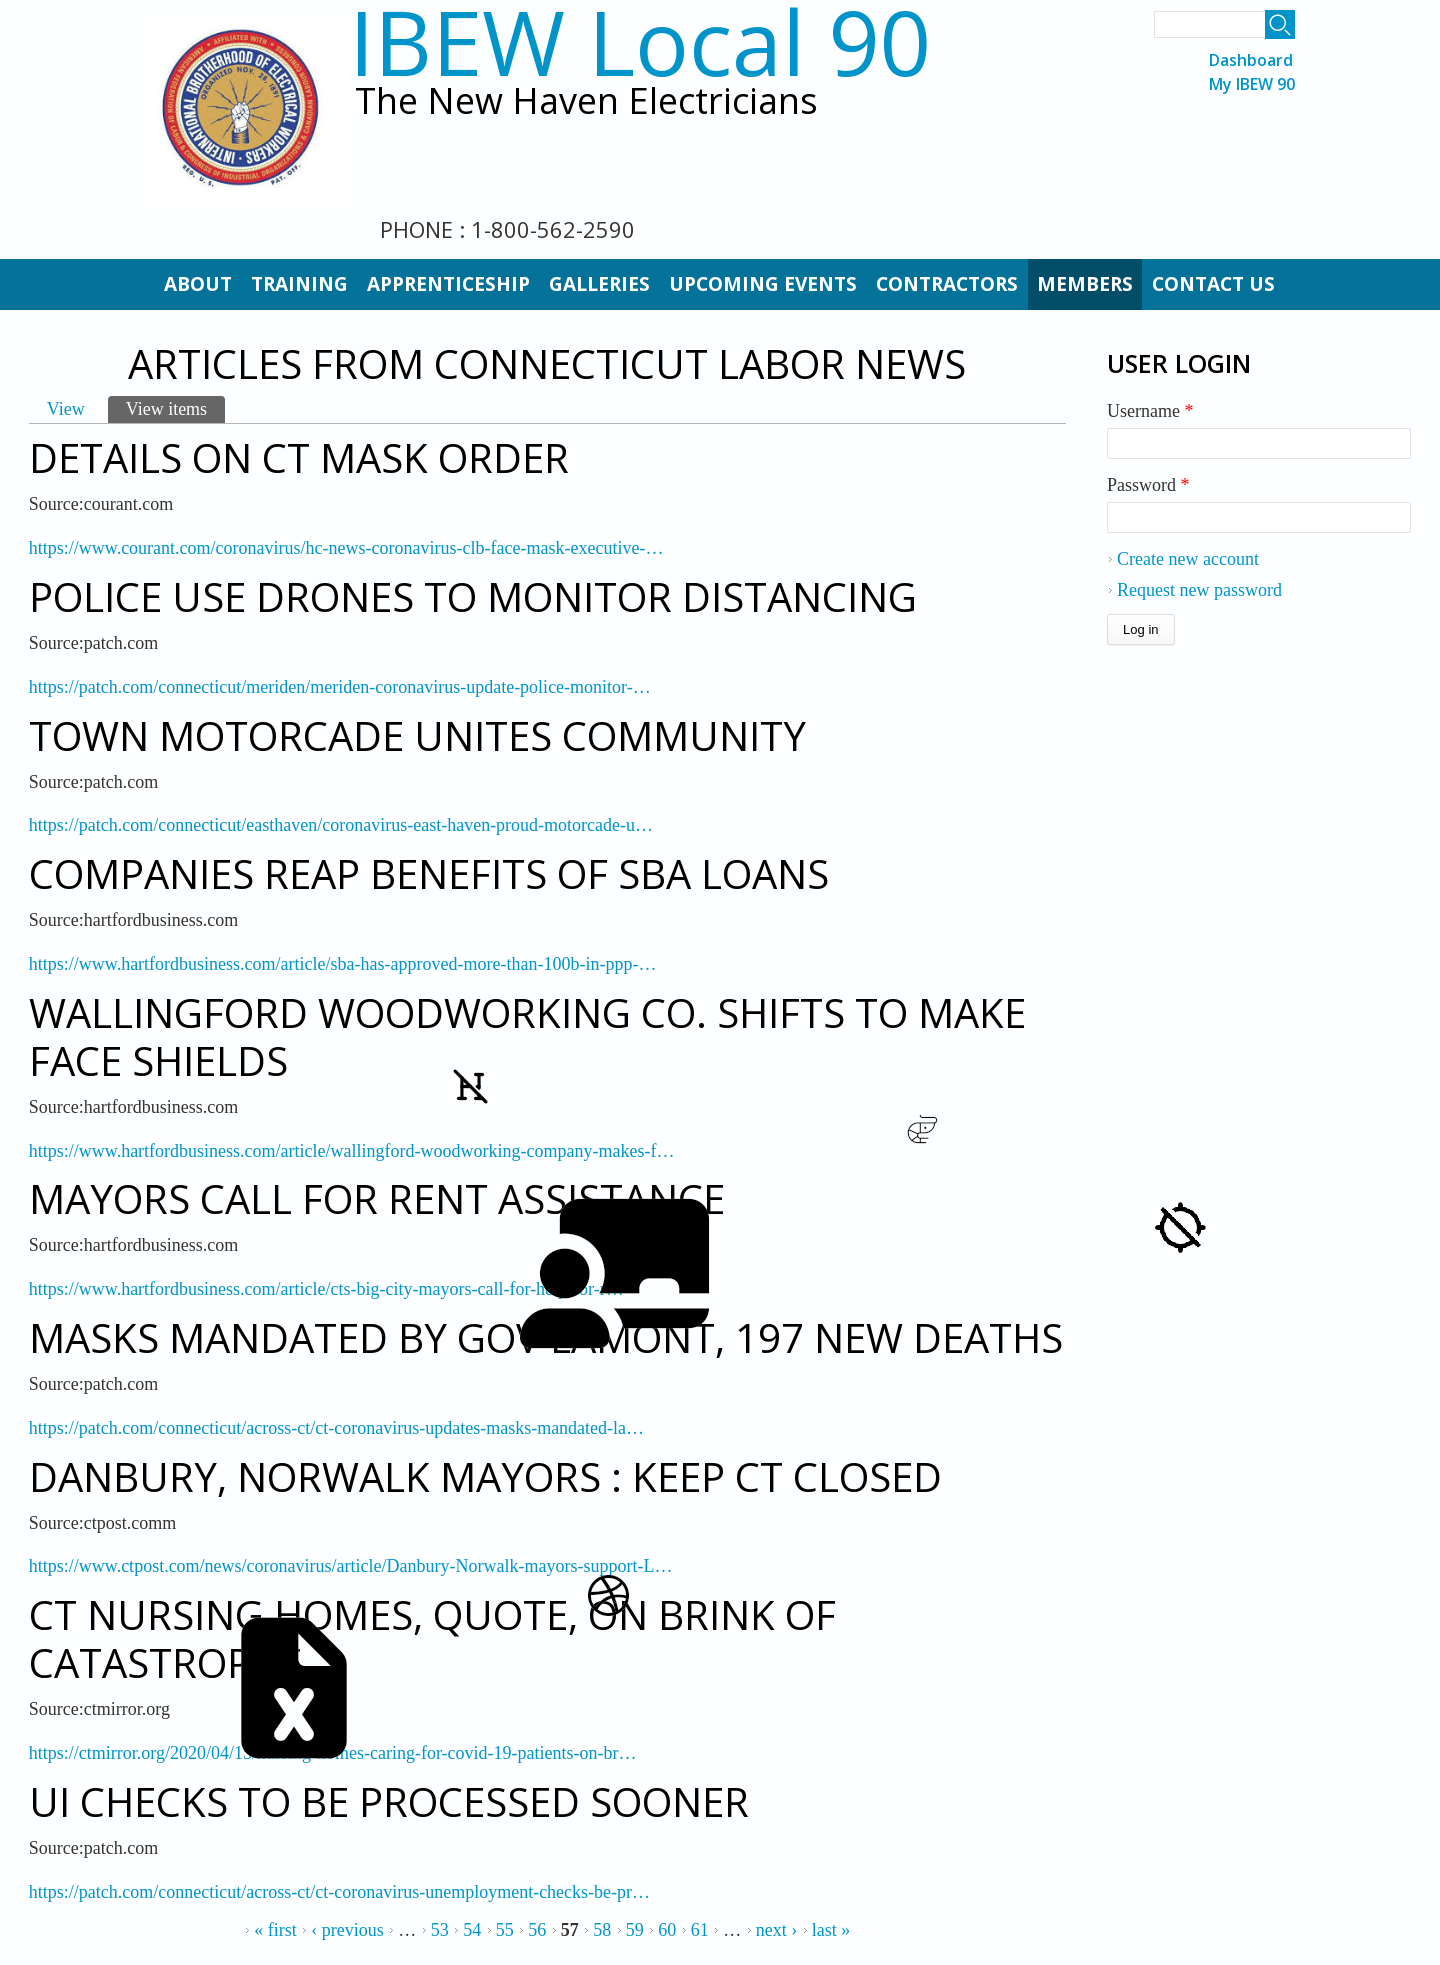 This screenshot has width=1440, height=1965. What do you see at coordinates (470, 1086) in the screenshot?
I see `disable heading formatting` at bounding box center [470, 1086].